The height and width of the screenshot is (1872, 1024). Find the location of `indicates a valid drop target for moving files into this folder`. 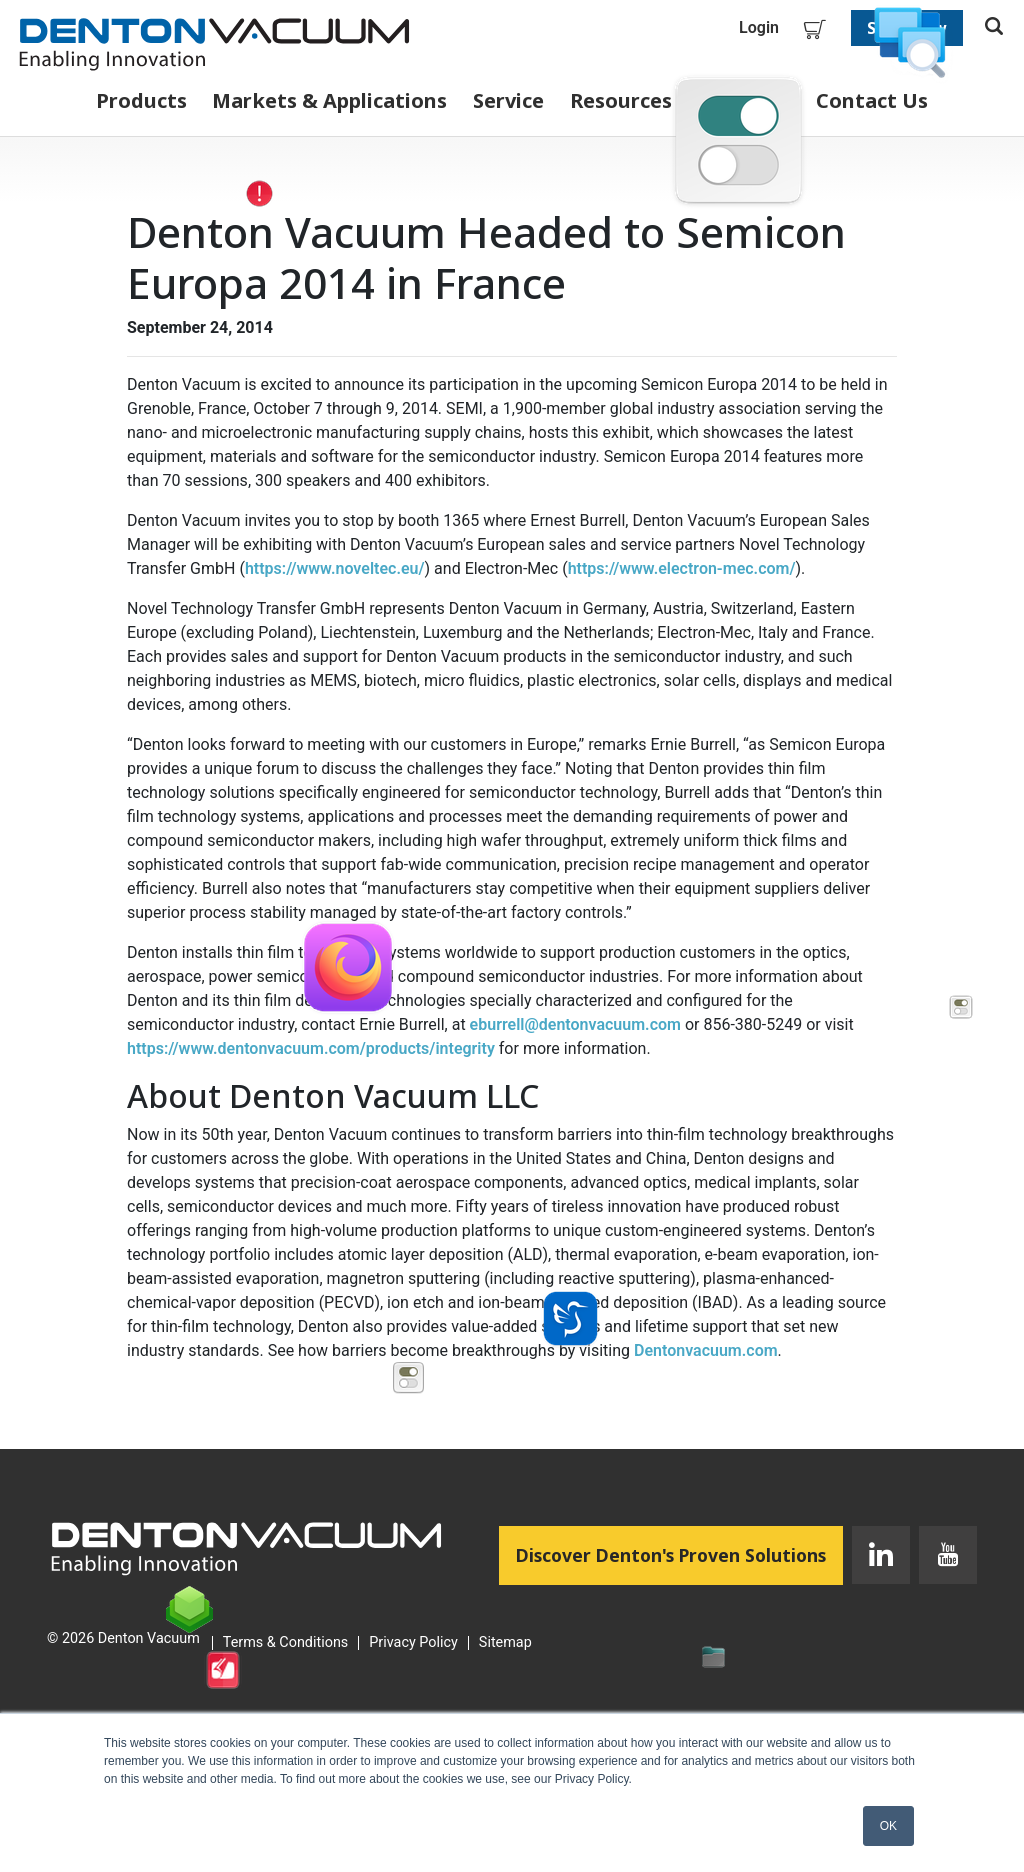

indicates a valid drop target for moving files into this folder is located at coordinates (713, 1656).